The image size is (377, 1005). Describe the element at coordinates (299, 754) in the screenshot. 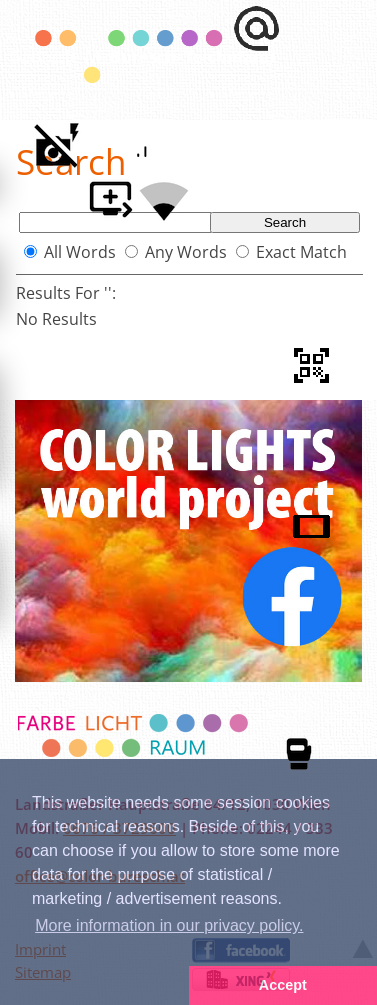

I see `access martial arts or combat sports content` at that location.